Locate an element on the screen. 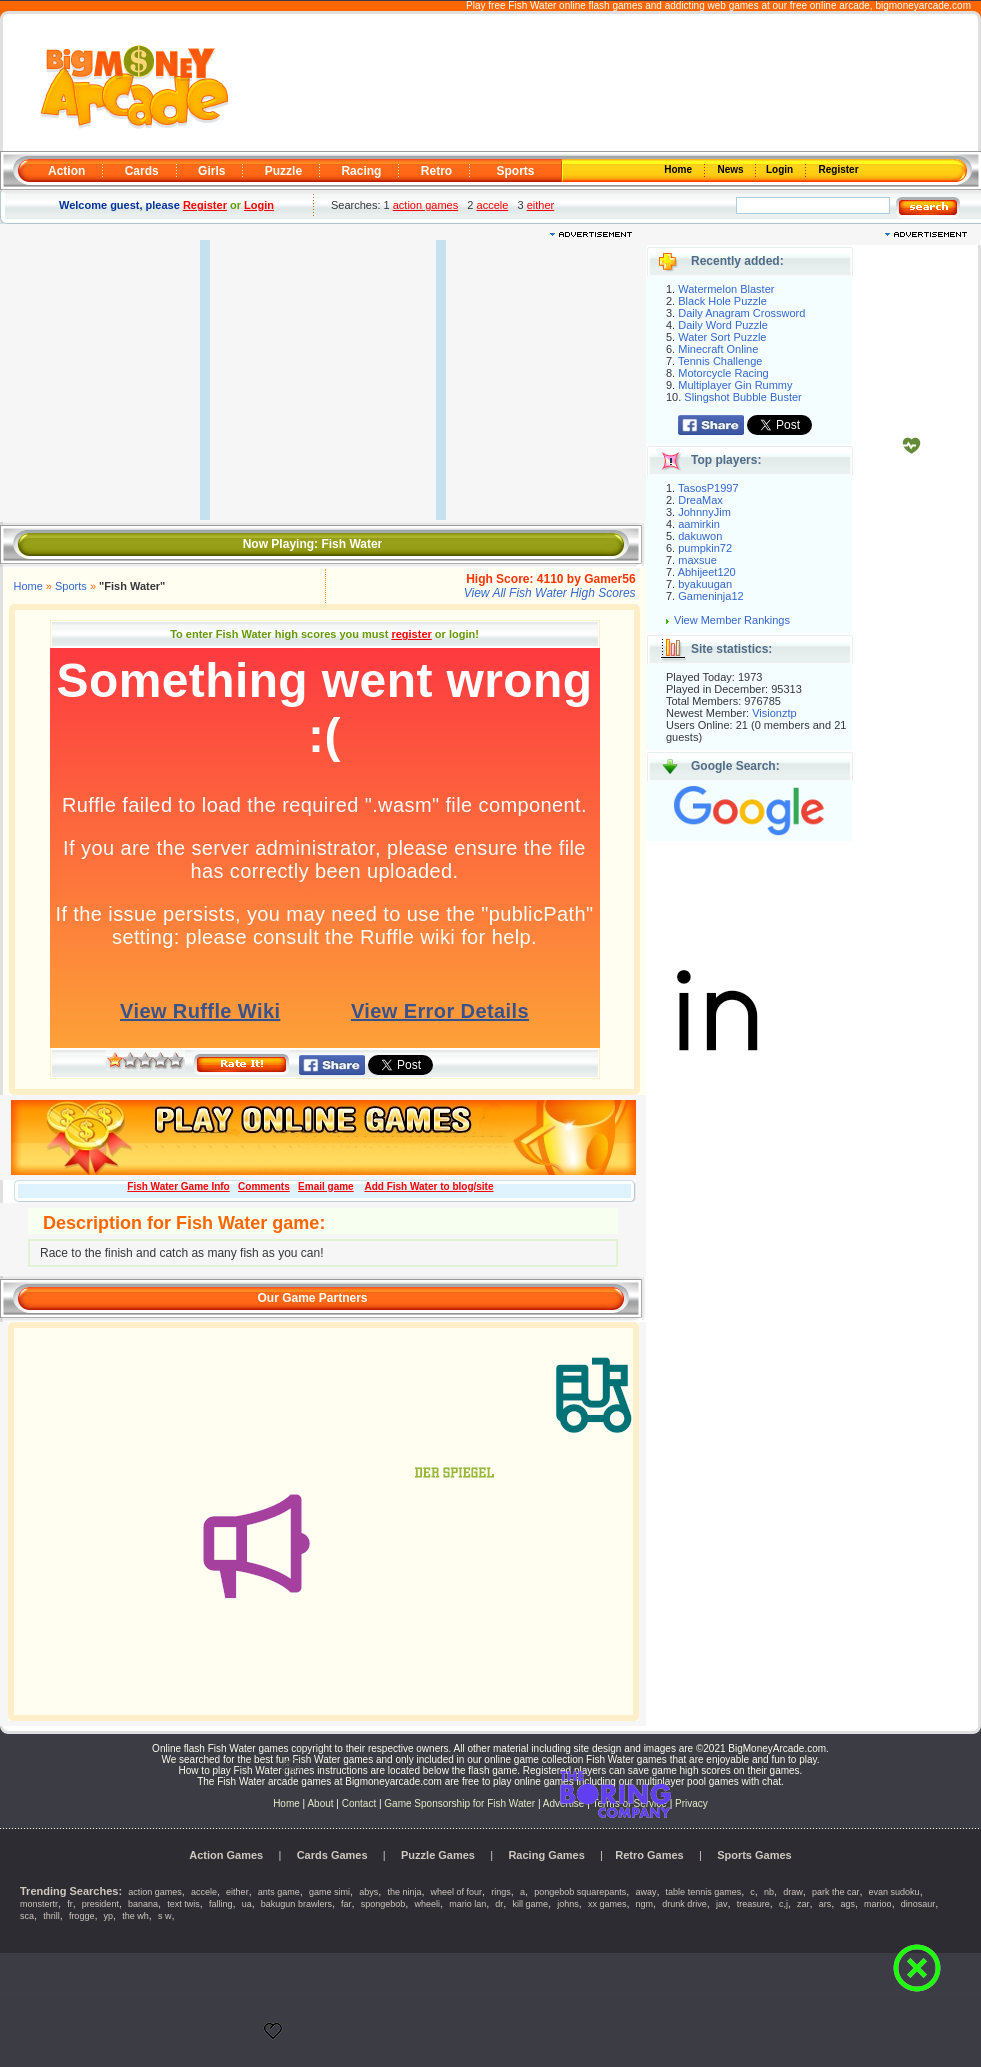 This screenshot has width=981, height=2067. the boring company logo is located at coordinates (615, 1794).